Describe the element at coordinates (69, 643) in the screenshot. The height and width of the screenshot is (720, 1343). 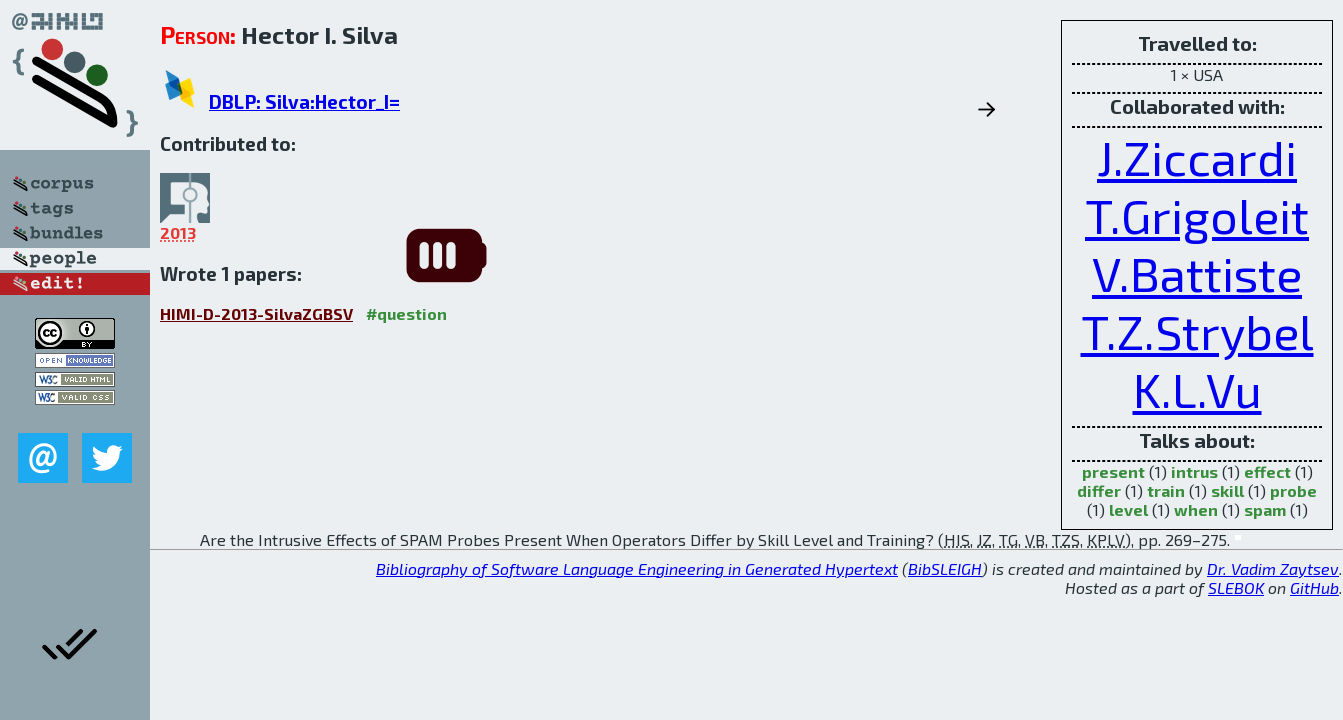
I see `message sent and read confirmation` at that location.